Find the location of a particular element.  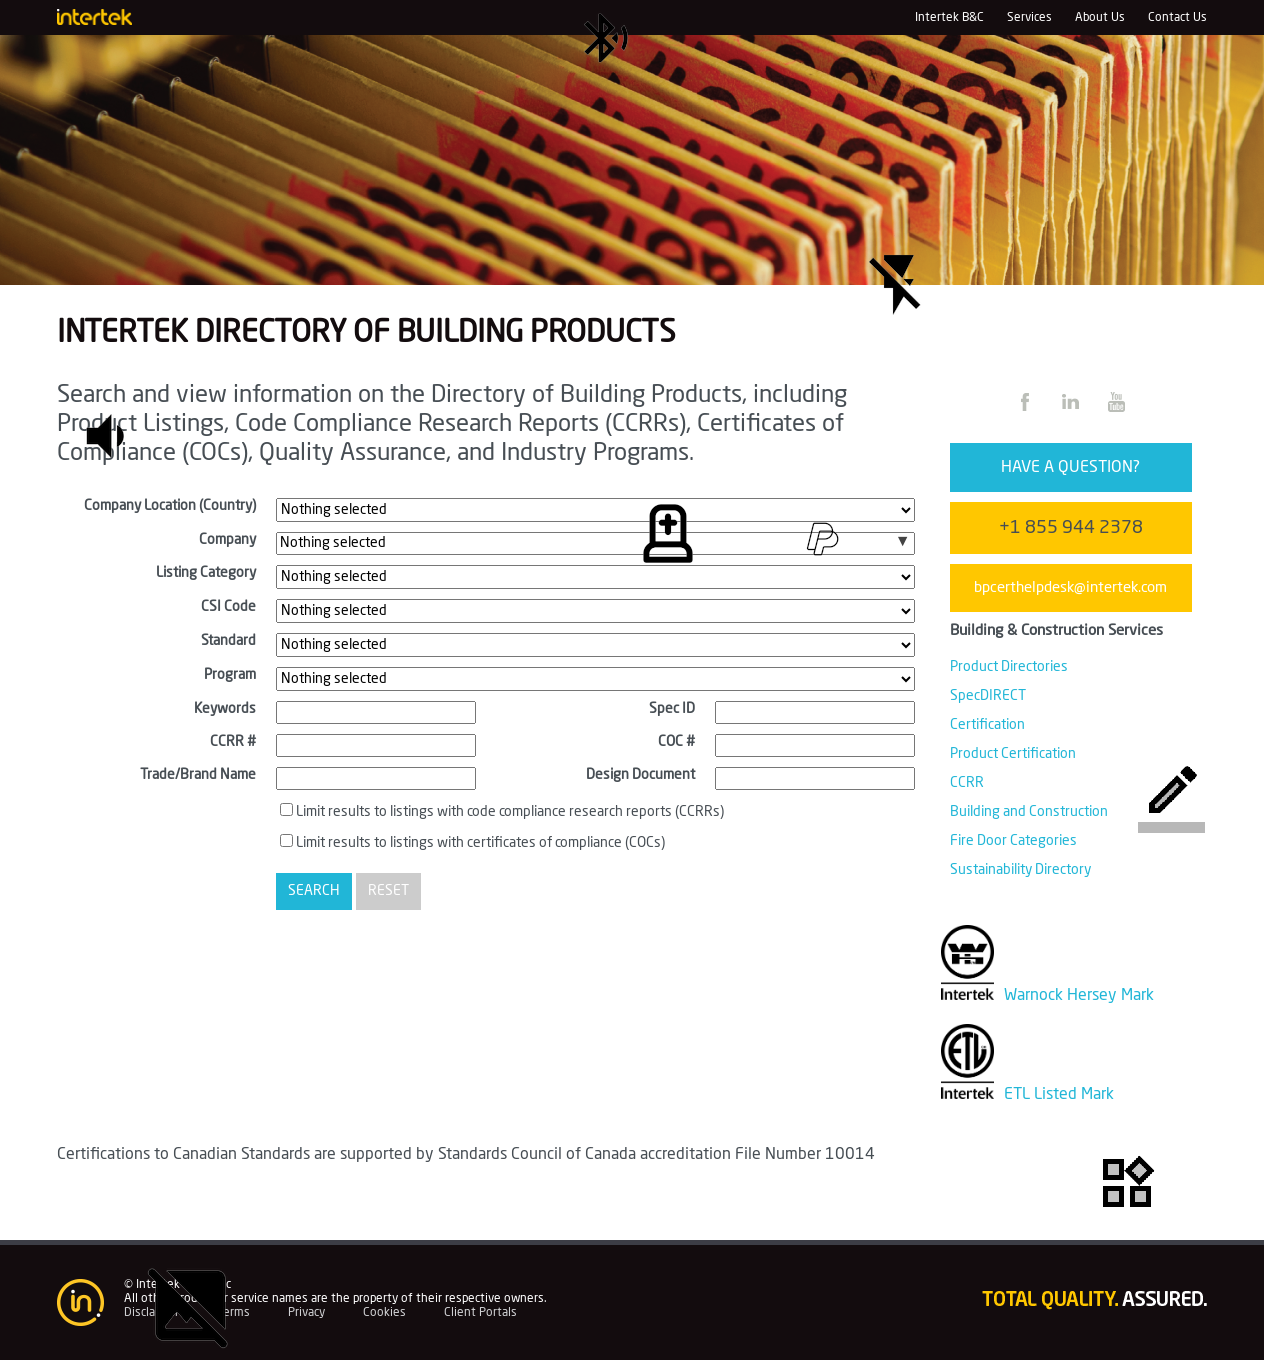

bluetooth audio is currently active is located at coordinates (606, 38).